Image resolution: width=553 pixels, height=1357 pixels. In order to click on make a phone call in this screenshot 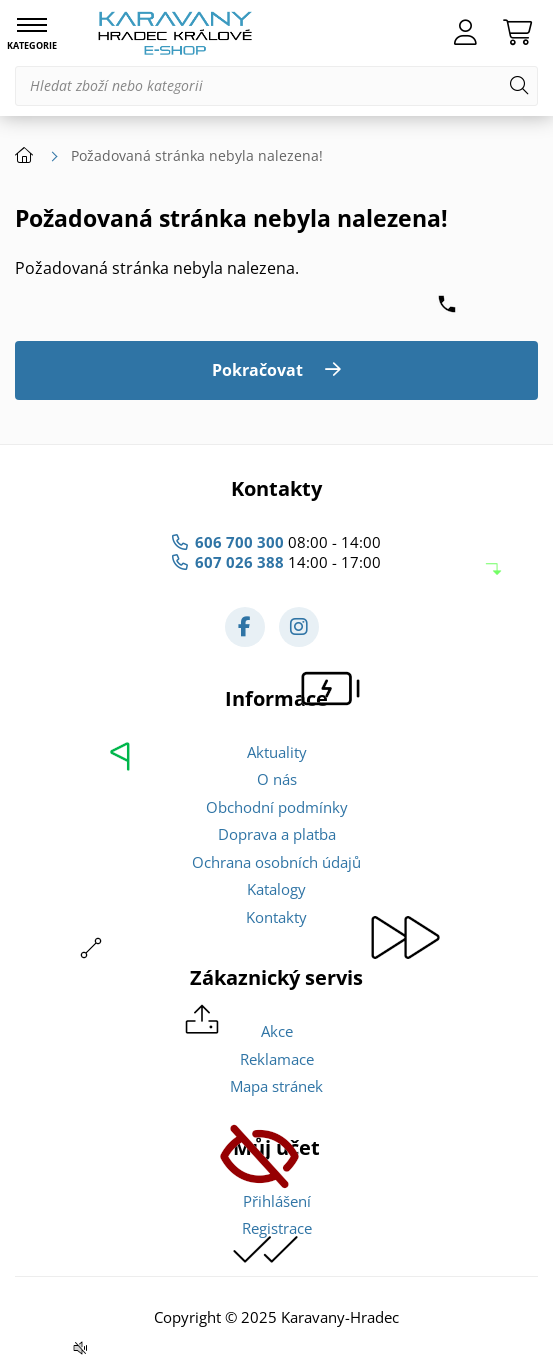, I will do `click(447, 304)`.